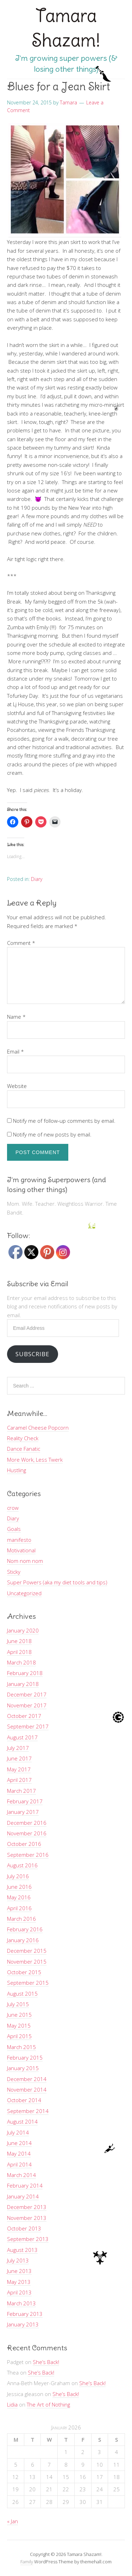 Image resolution: width=132 pixels, height=2576 pixels. What do you see at coordinates (118, 1717) in the screenshot?
I see `loading or processing indicator` at bounding box center [118, 1717].